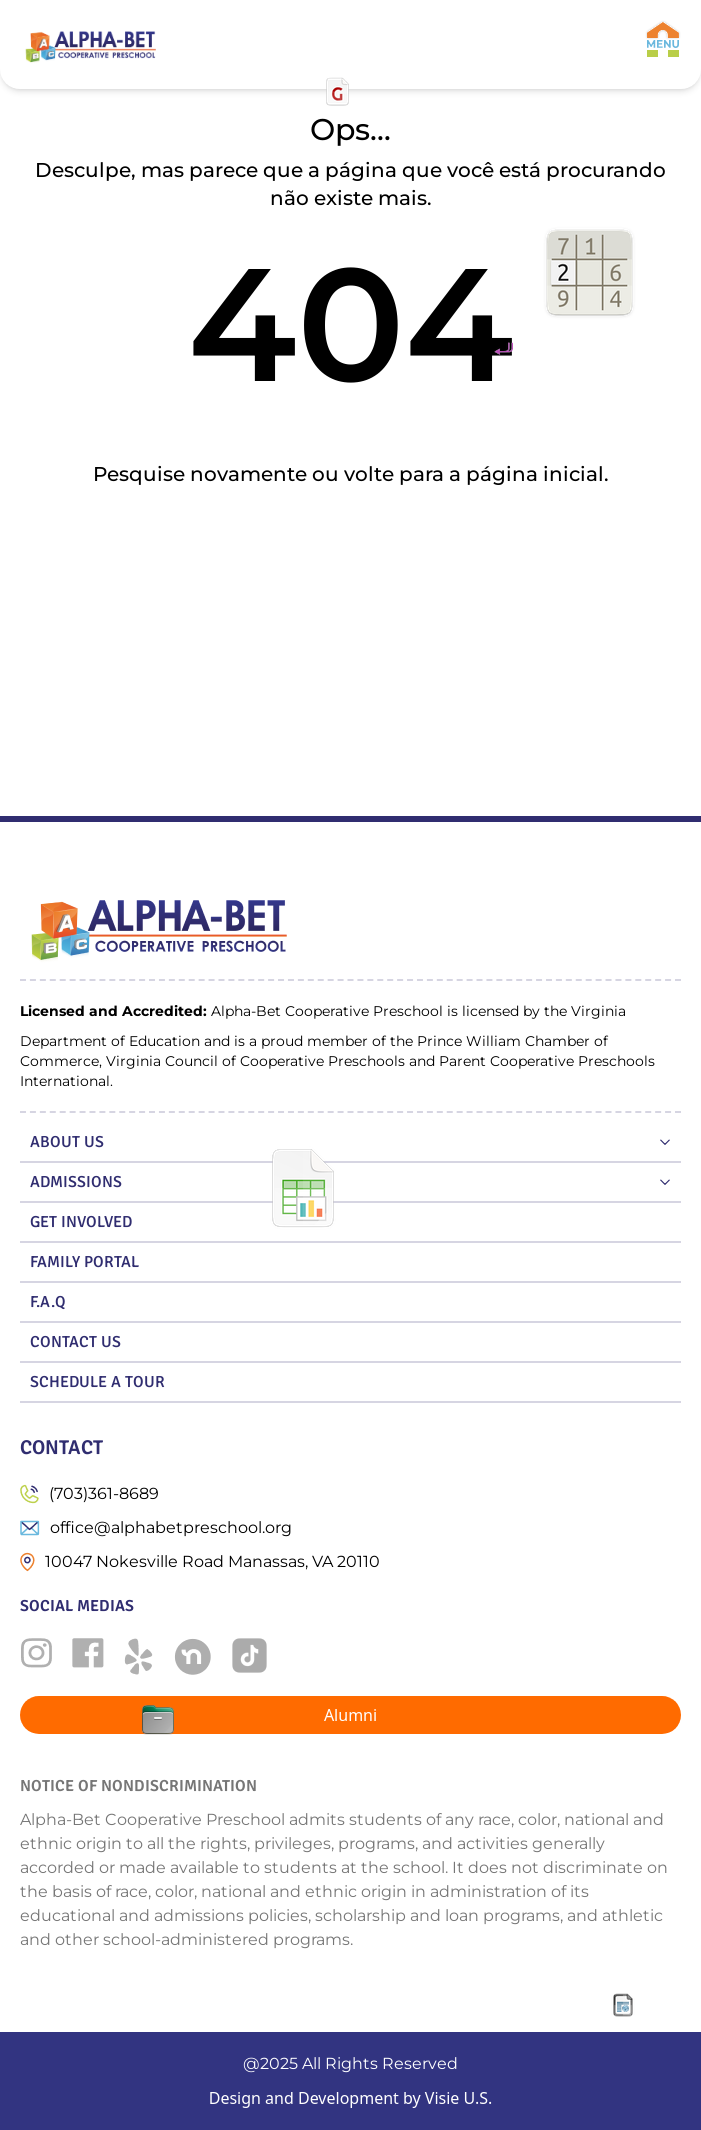 This screenshot has width=701, height=2130. Describe the element at coordinates (158, 1719) in the screenshot. I see `open file manager application` at that location.